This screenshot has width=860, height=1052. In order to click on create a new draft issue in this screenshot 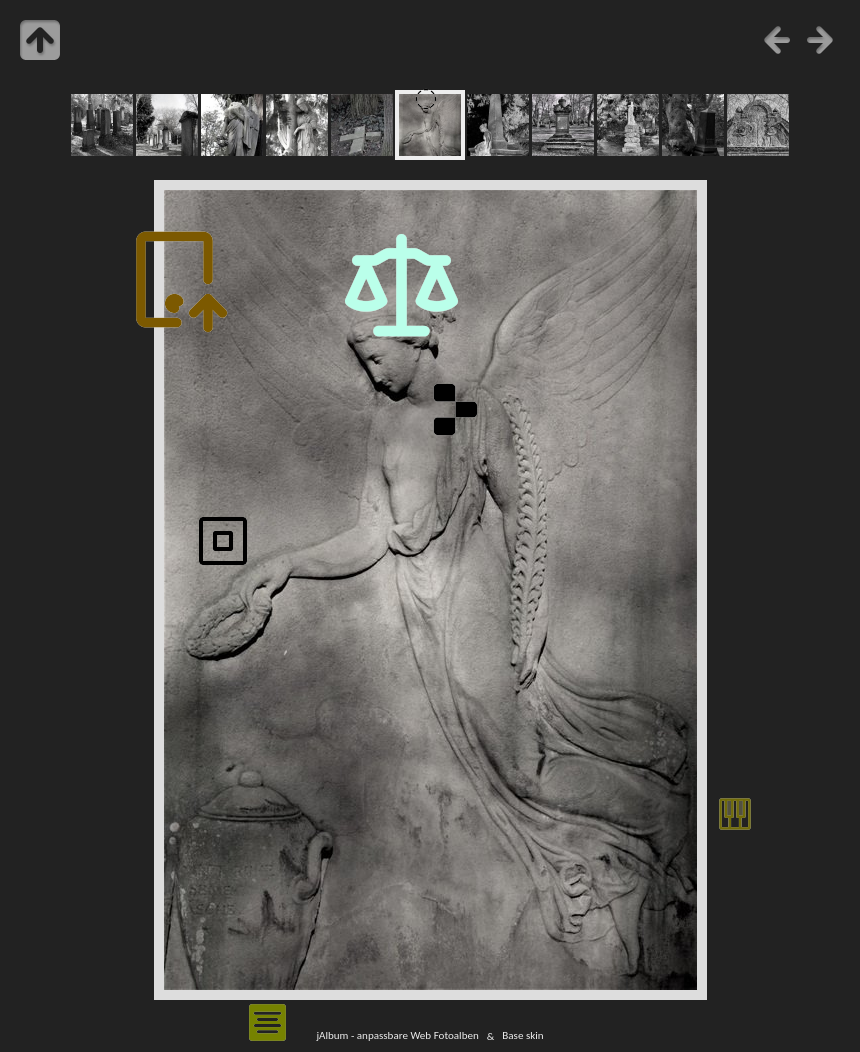, I will do `click(426, 99)`.